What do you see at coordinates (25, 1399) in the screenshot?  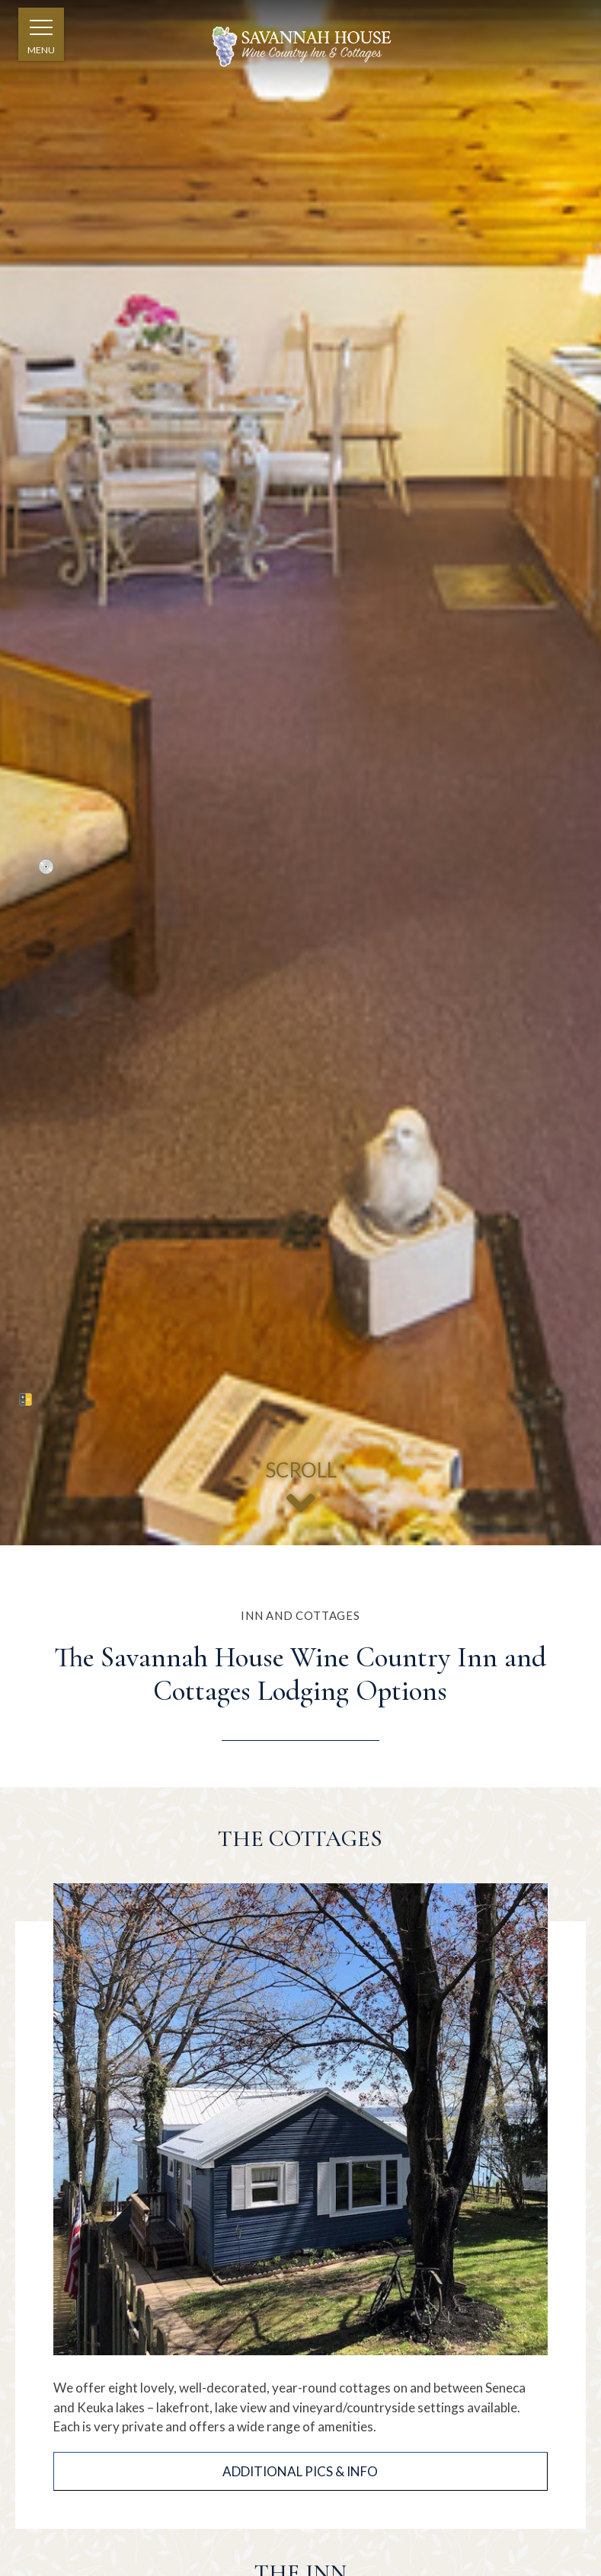 I see `open the calculator app` at bounding box center [25, 1399].